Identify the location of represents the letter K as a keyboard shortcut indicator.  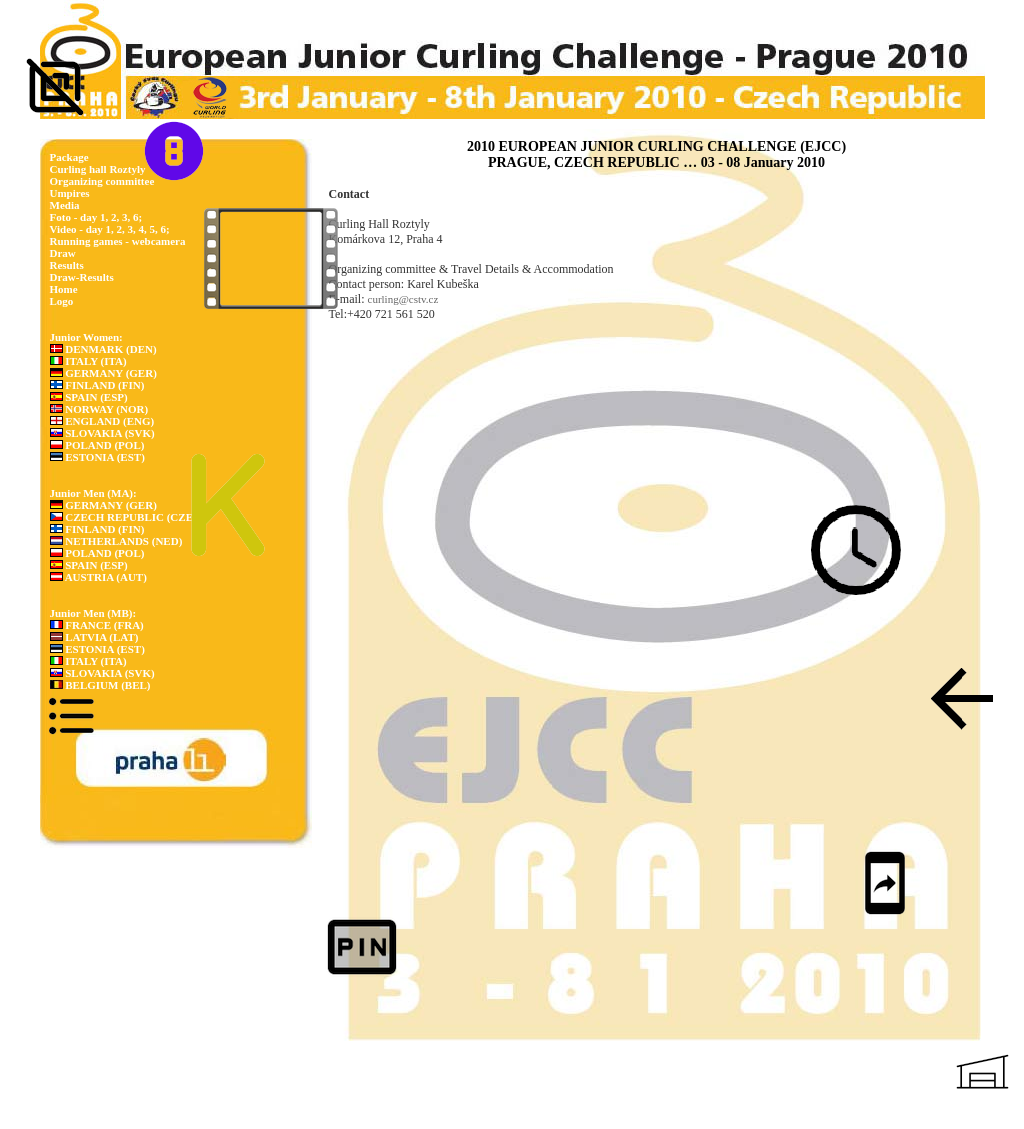
(228, 505).